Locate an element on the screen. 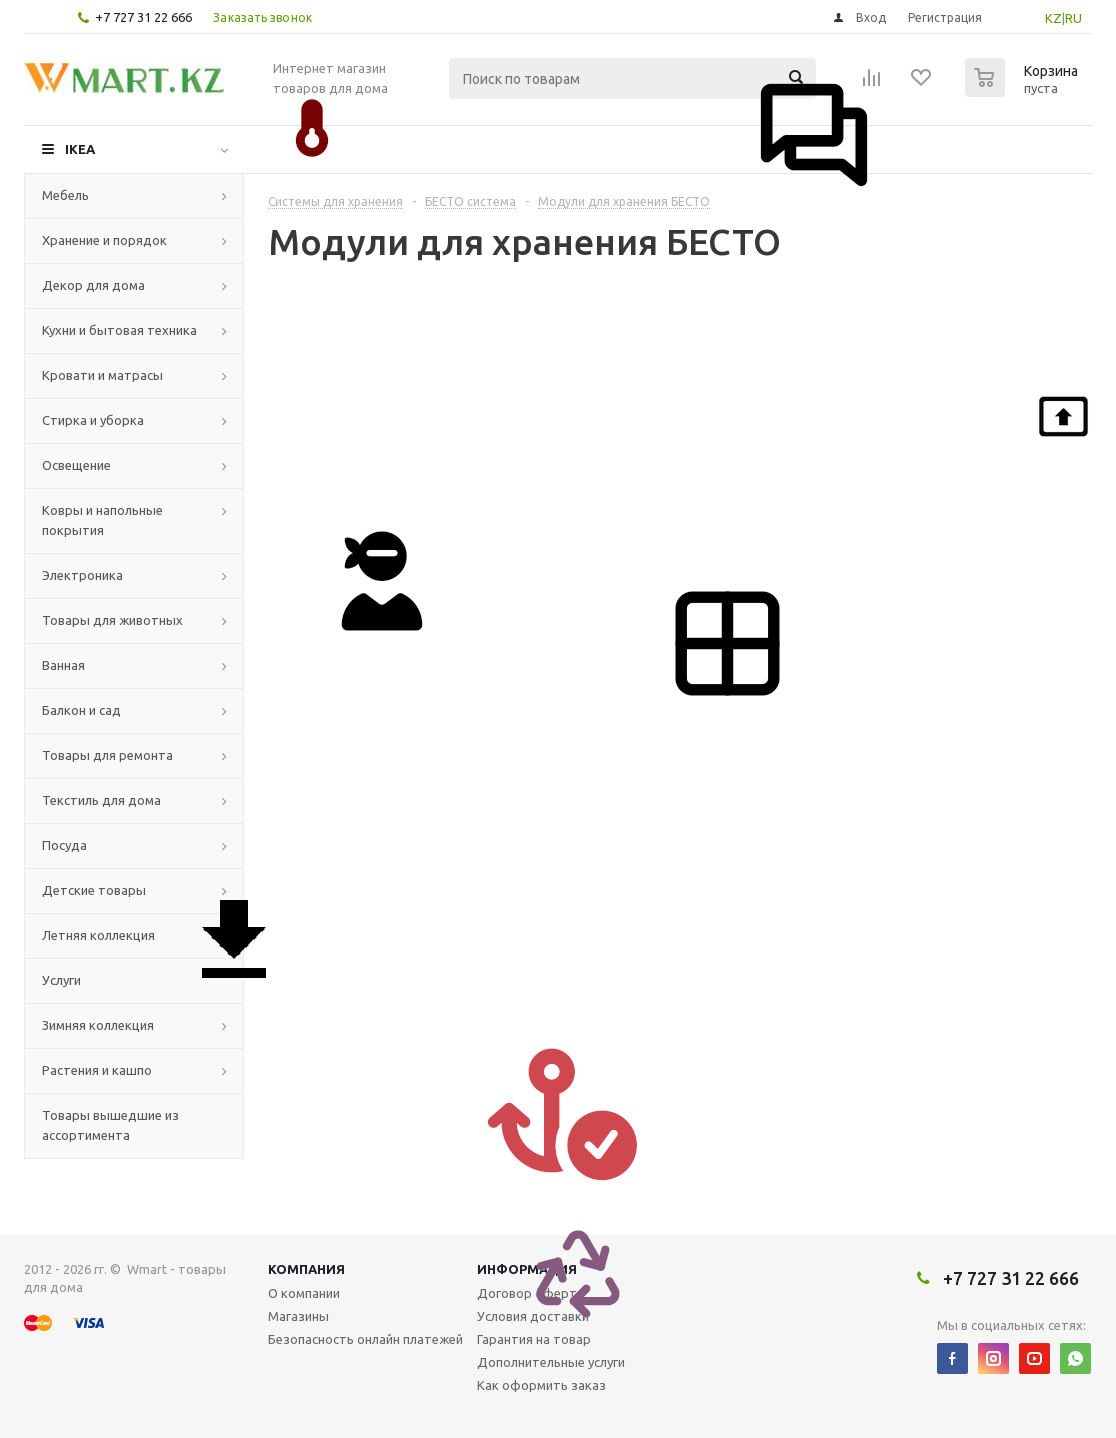  apply borders to all cells in a table or grid is located at coordinates (727, 643).